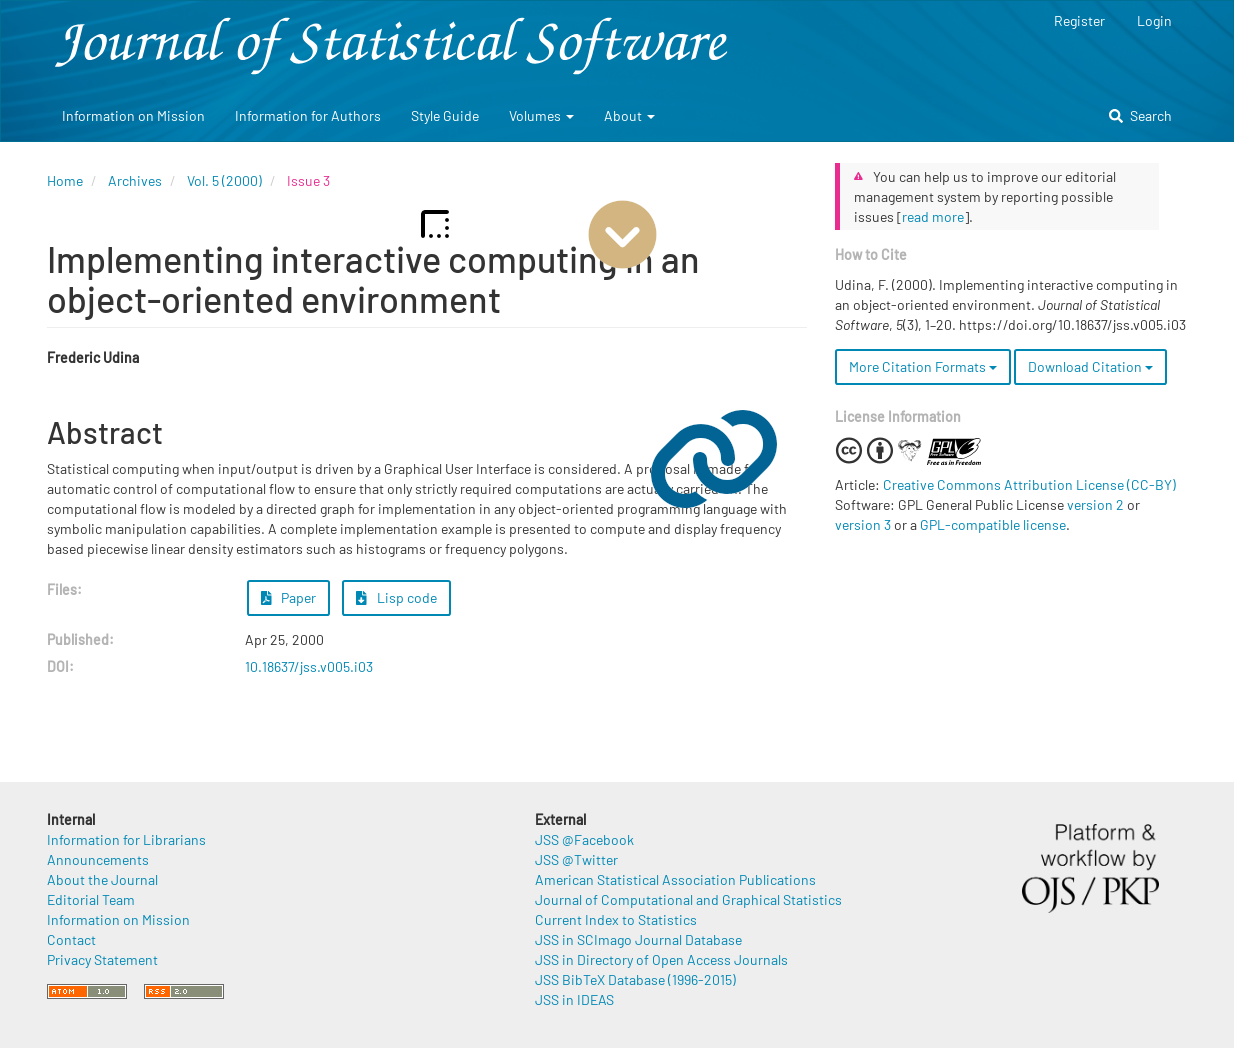 This screenshot has height=1048, width=1234. What do you see at coordinates (622, 234) in the screenshot?
I see `expand to show more content` at bounding box center [622, 234].